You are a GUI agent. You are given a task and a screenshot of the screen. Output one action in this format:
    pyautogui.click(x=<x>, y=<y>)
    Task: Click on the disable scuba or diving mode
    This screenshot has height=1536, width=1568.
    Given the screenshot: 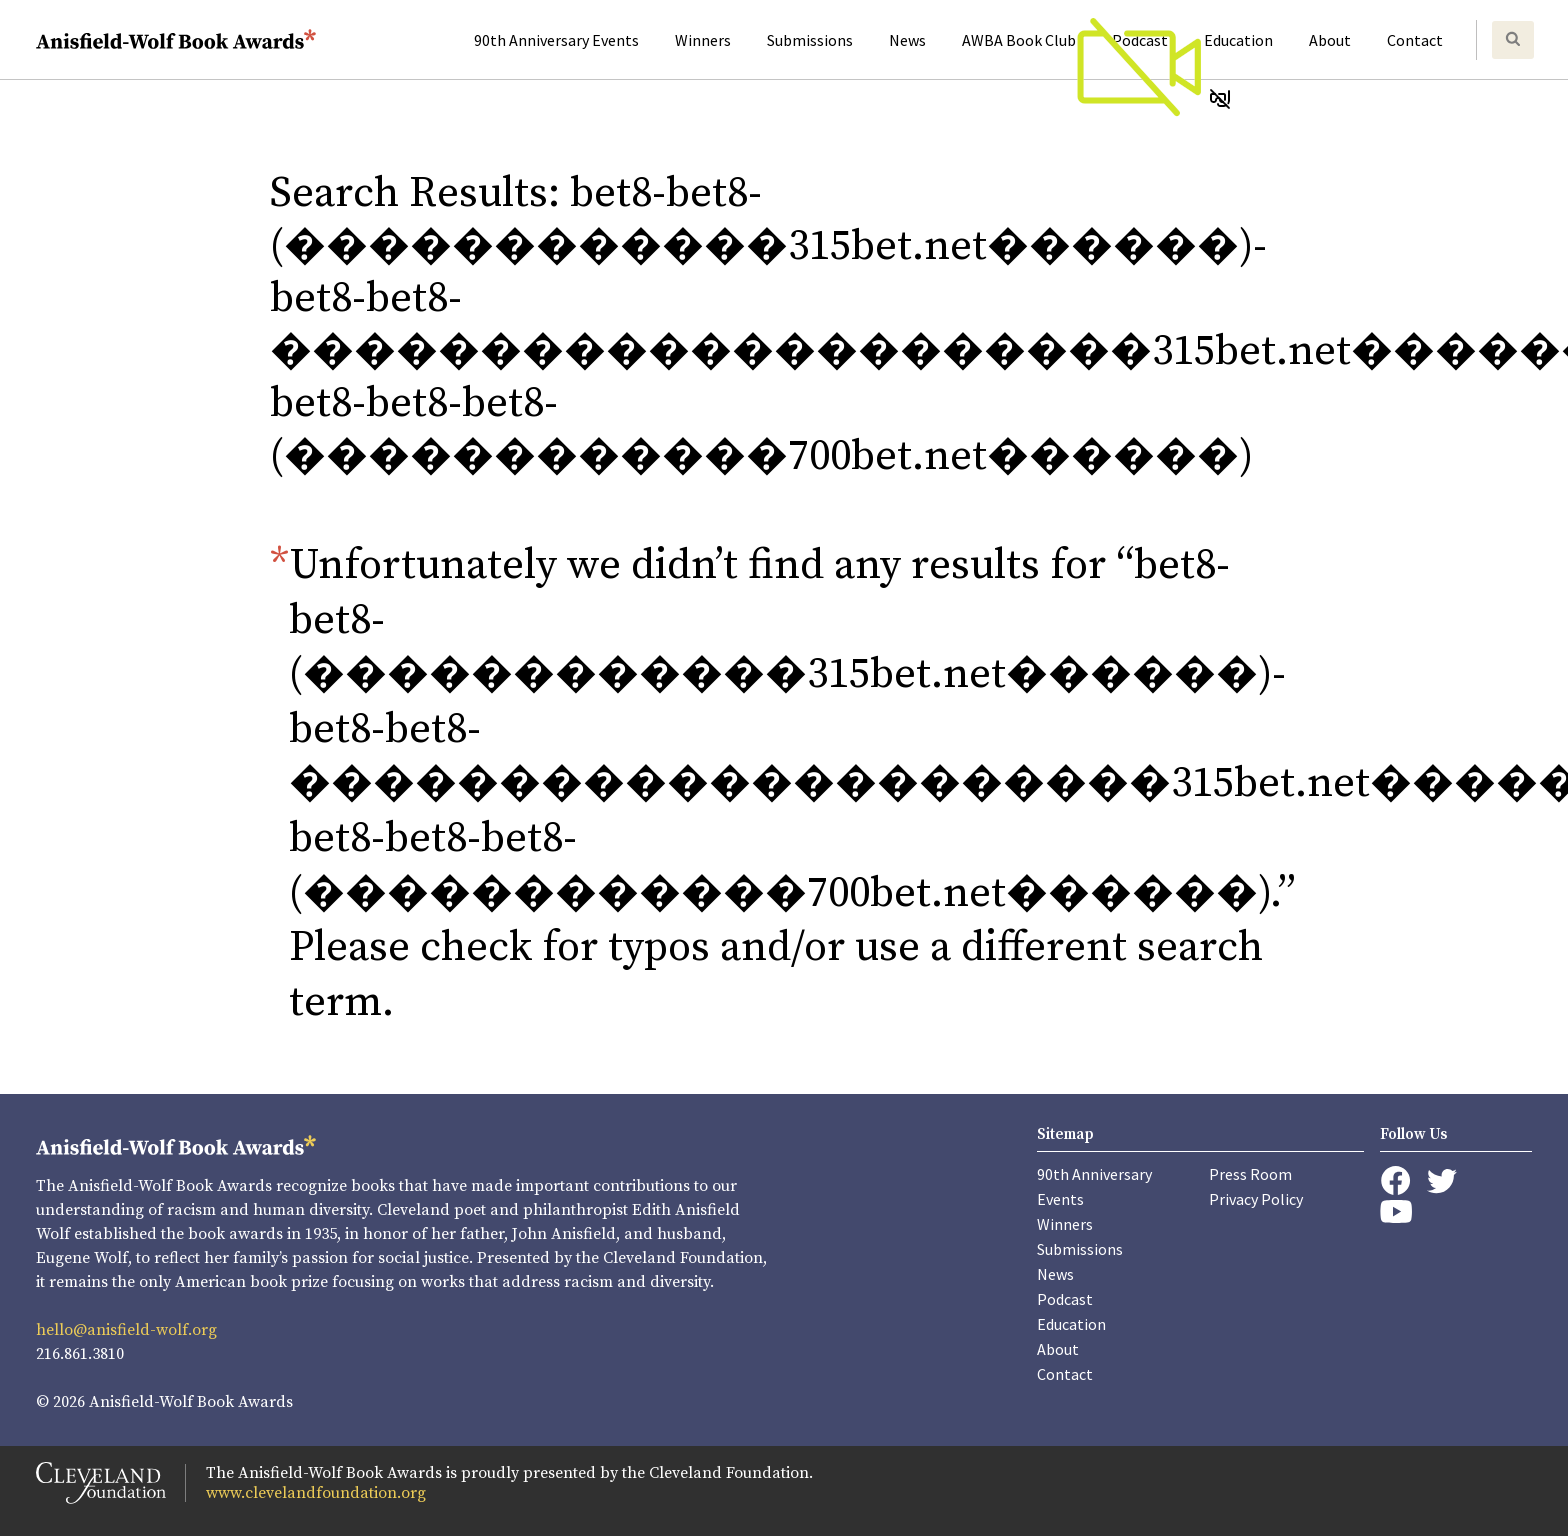 What is the action you would take?
    pyautogui.click(x=1220, y=99)
    